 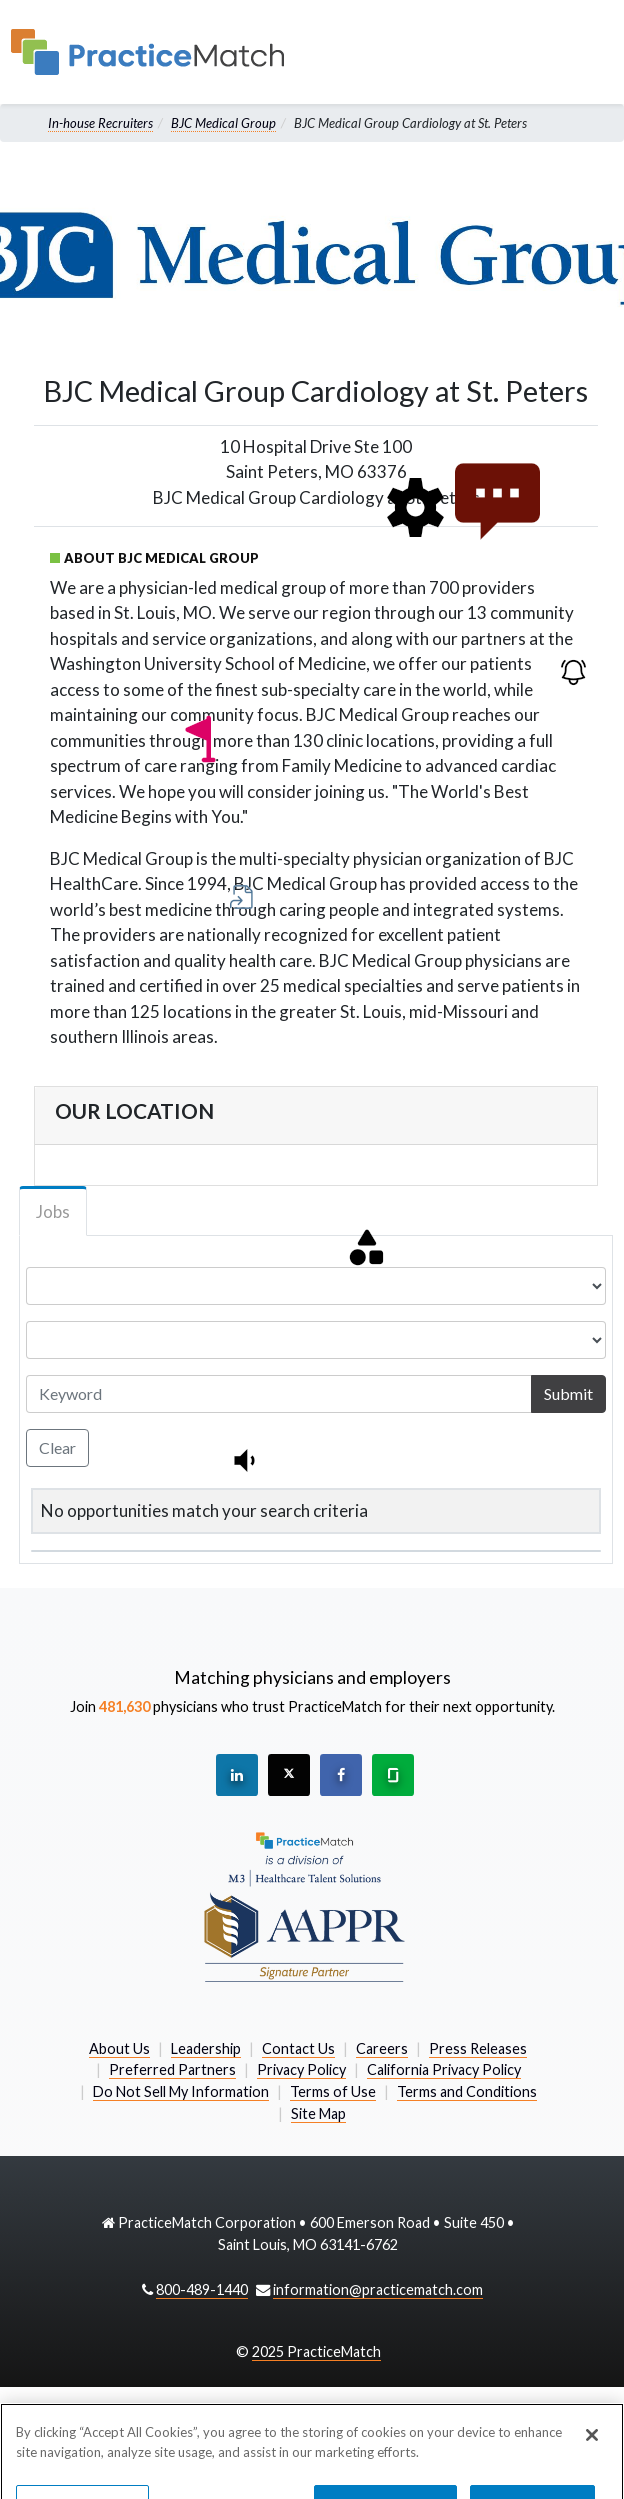 I want to click on access settings, so click(x=415, y=507).